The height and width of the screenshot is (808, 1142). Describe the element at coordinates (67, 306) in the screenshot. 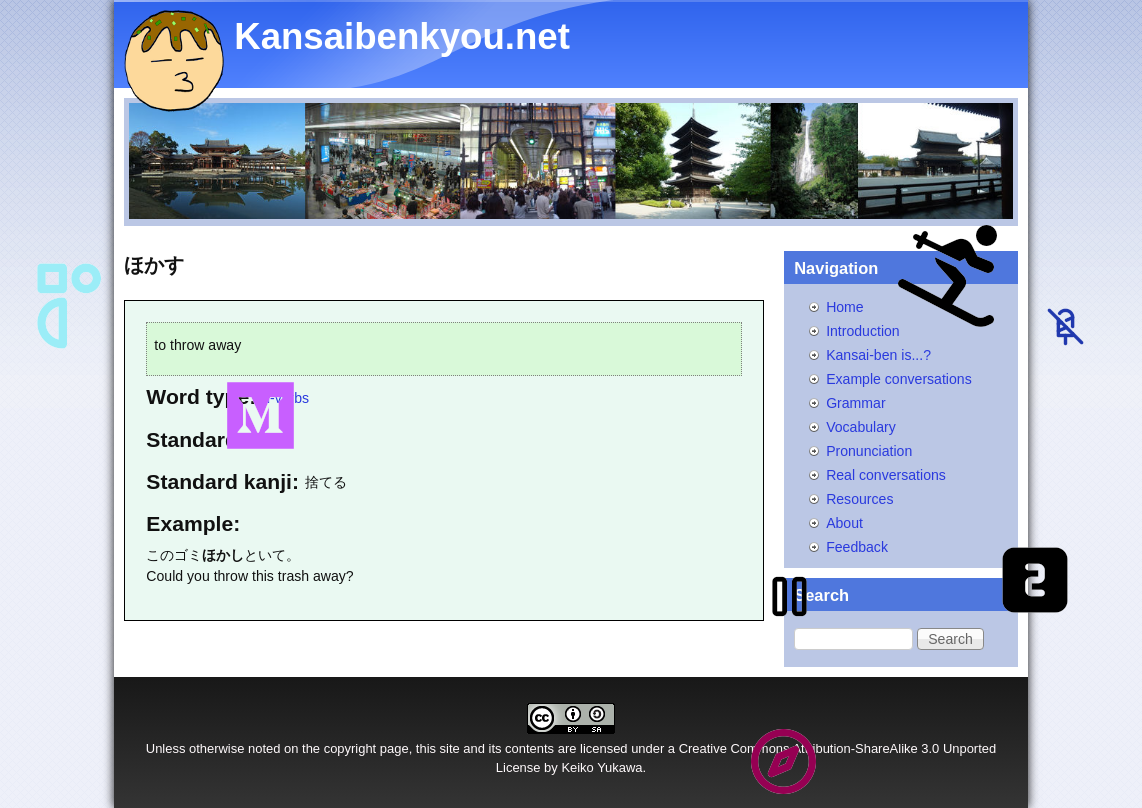

I see `radix ui component library logo` at that location.